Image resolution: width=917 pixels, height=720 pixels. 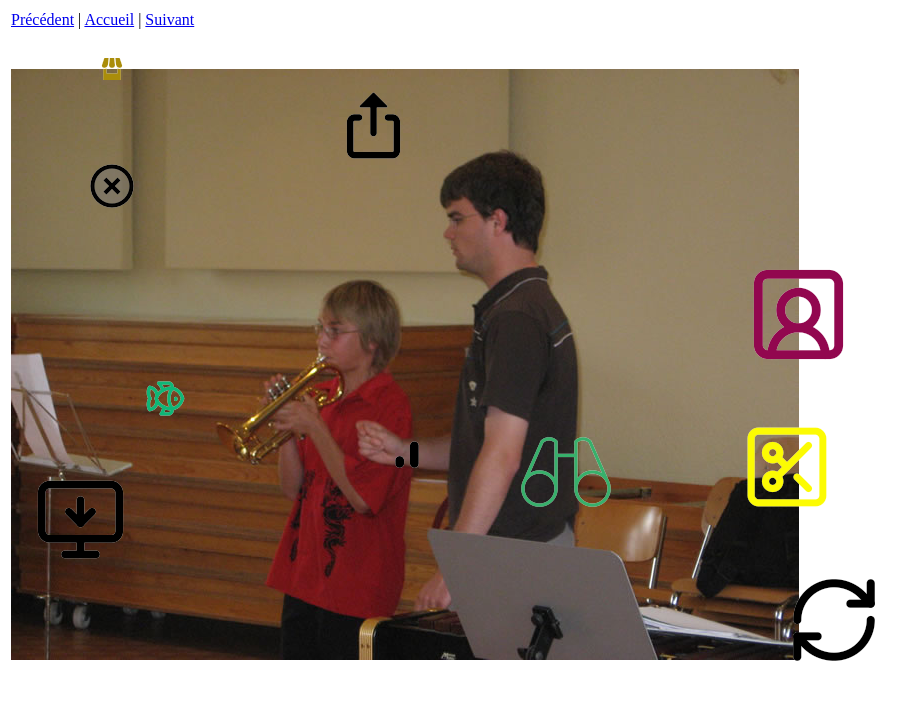 What do you see at coordinates (432, 437) in the screenshot?
I see `indicates weak cellular signal strength` at bounding box center [432, 437].